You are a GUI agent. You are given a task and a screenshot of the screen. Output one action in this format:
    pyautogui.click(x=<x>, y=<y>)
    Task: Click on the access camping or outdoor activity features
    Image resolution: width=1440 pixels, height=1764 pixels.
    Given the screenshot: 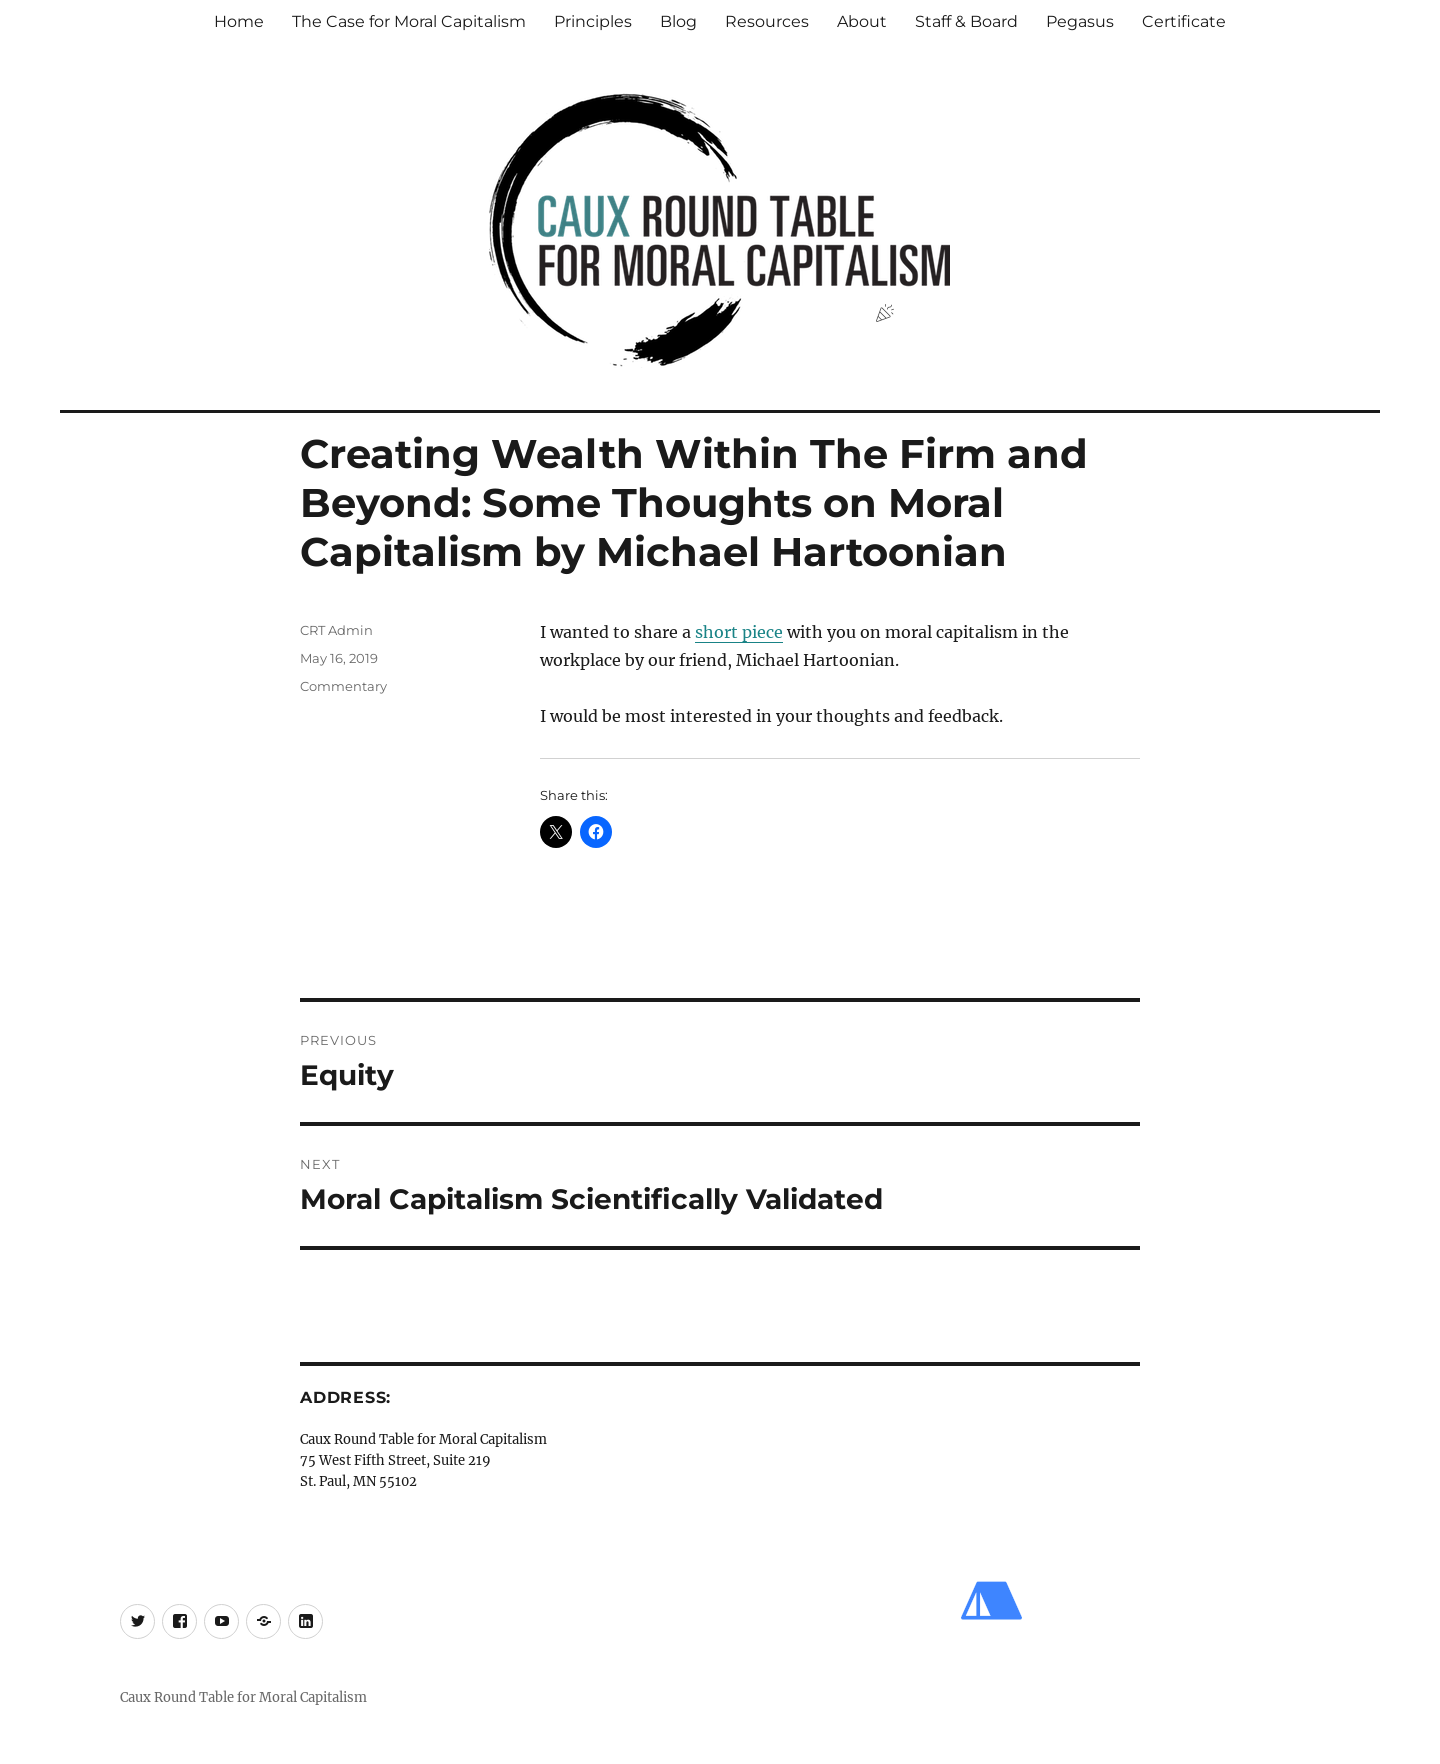 What is the action you would take?
    pyautogui.click(x=991, y=1602)
    